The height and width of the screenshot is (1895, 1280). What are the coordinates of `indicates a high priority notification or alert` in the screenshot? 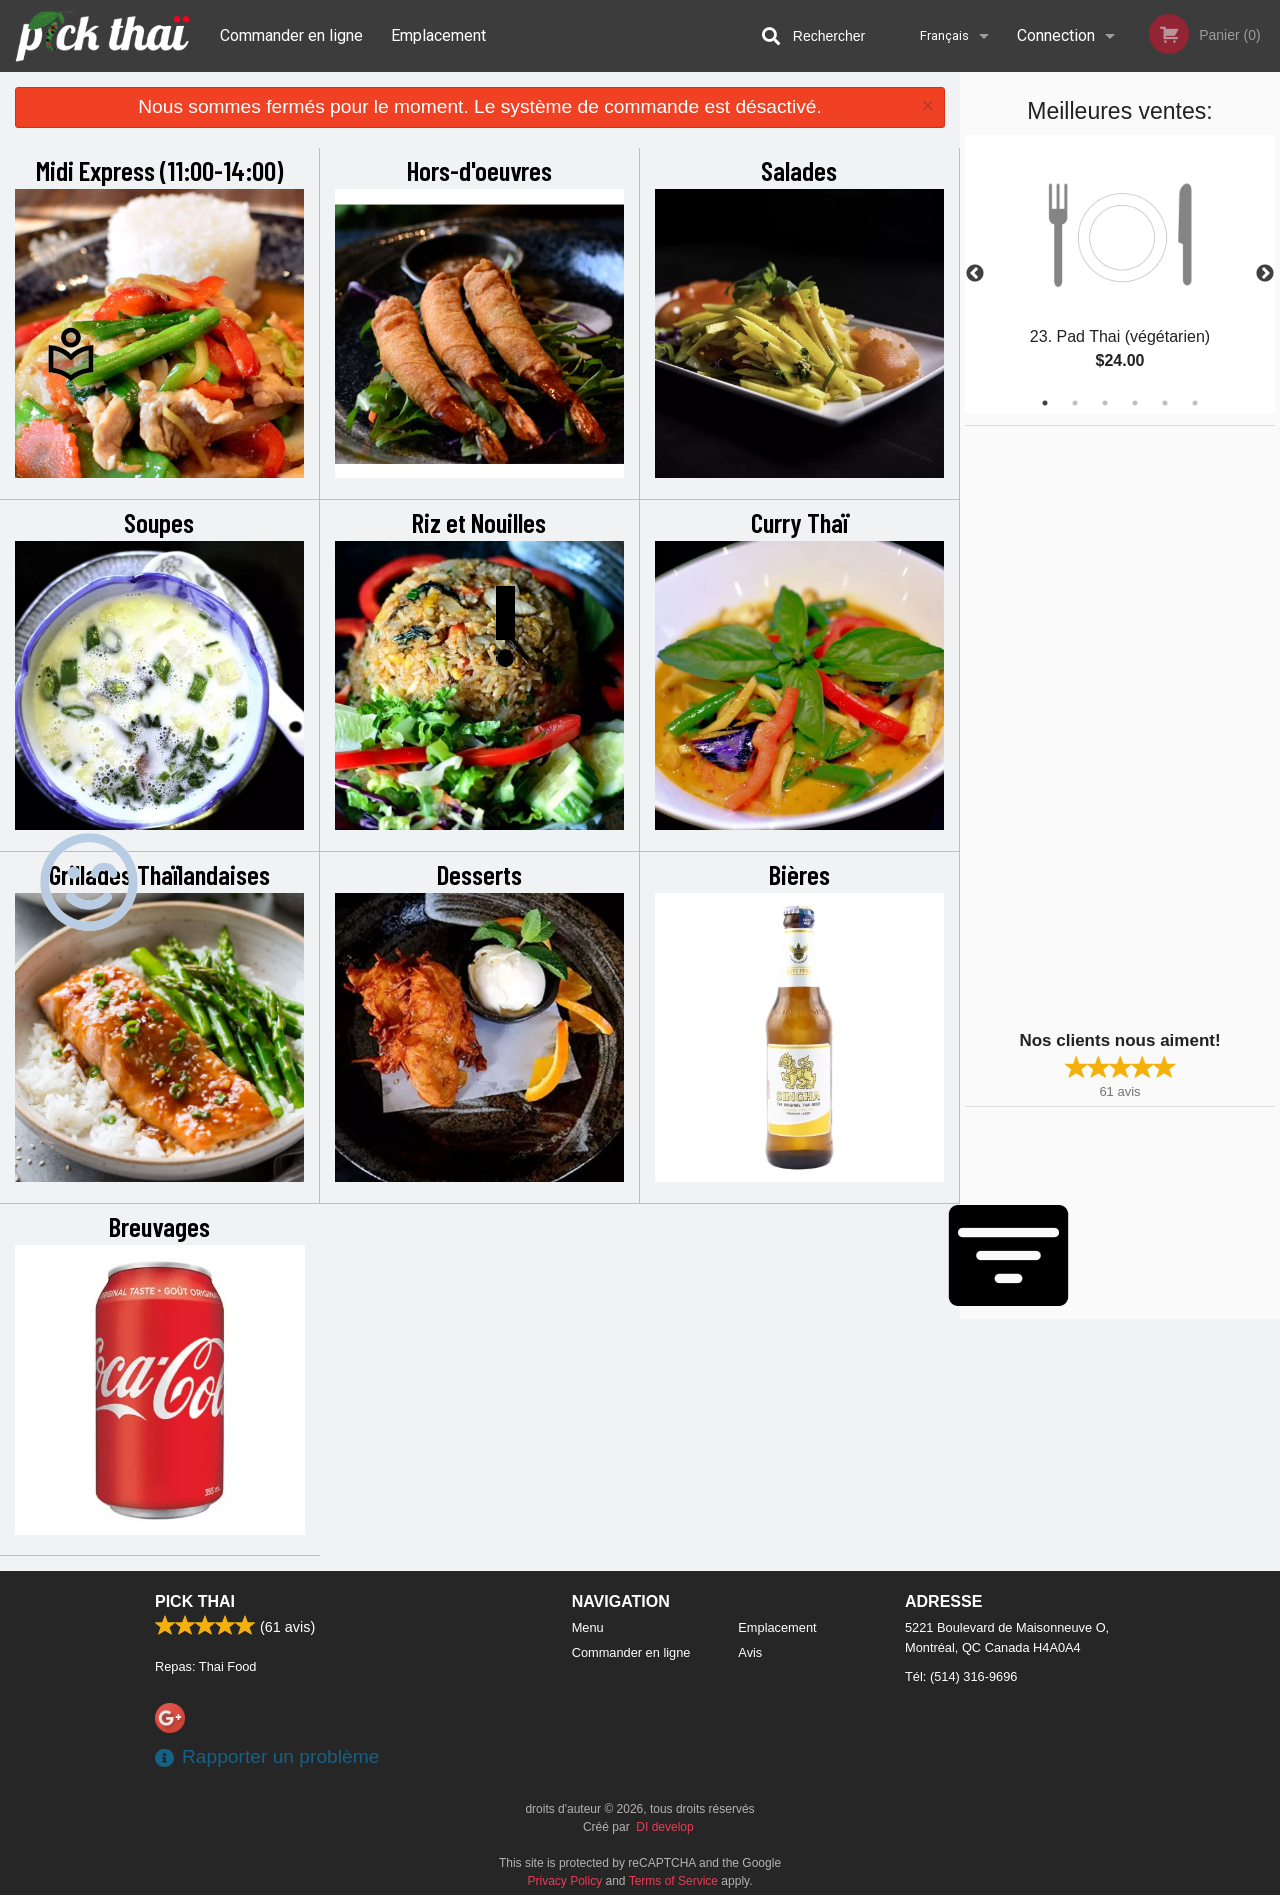 It's located at (505, 626).